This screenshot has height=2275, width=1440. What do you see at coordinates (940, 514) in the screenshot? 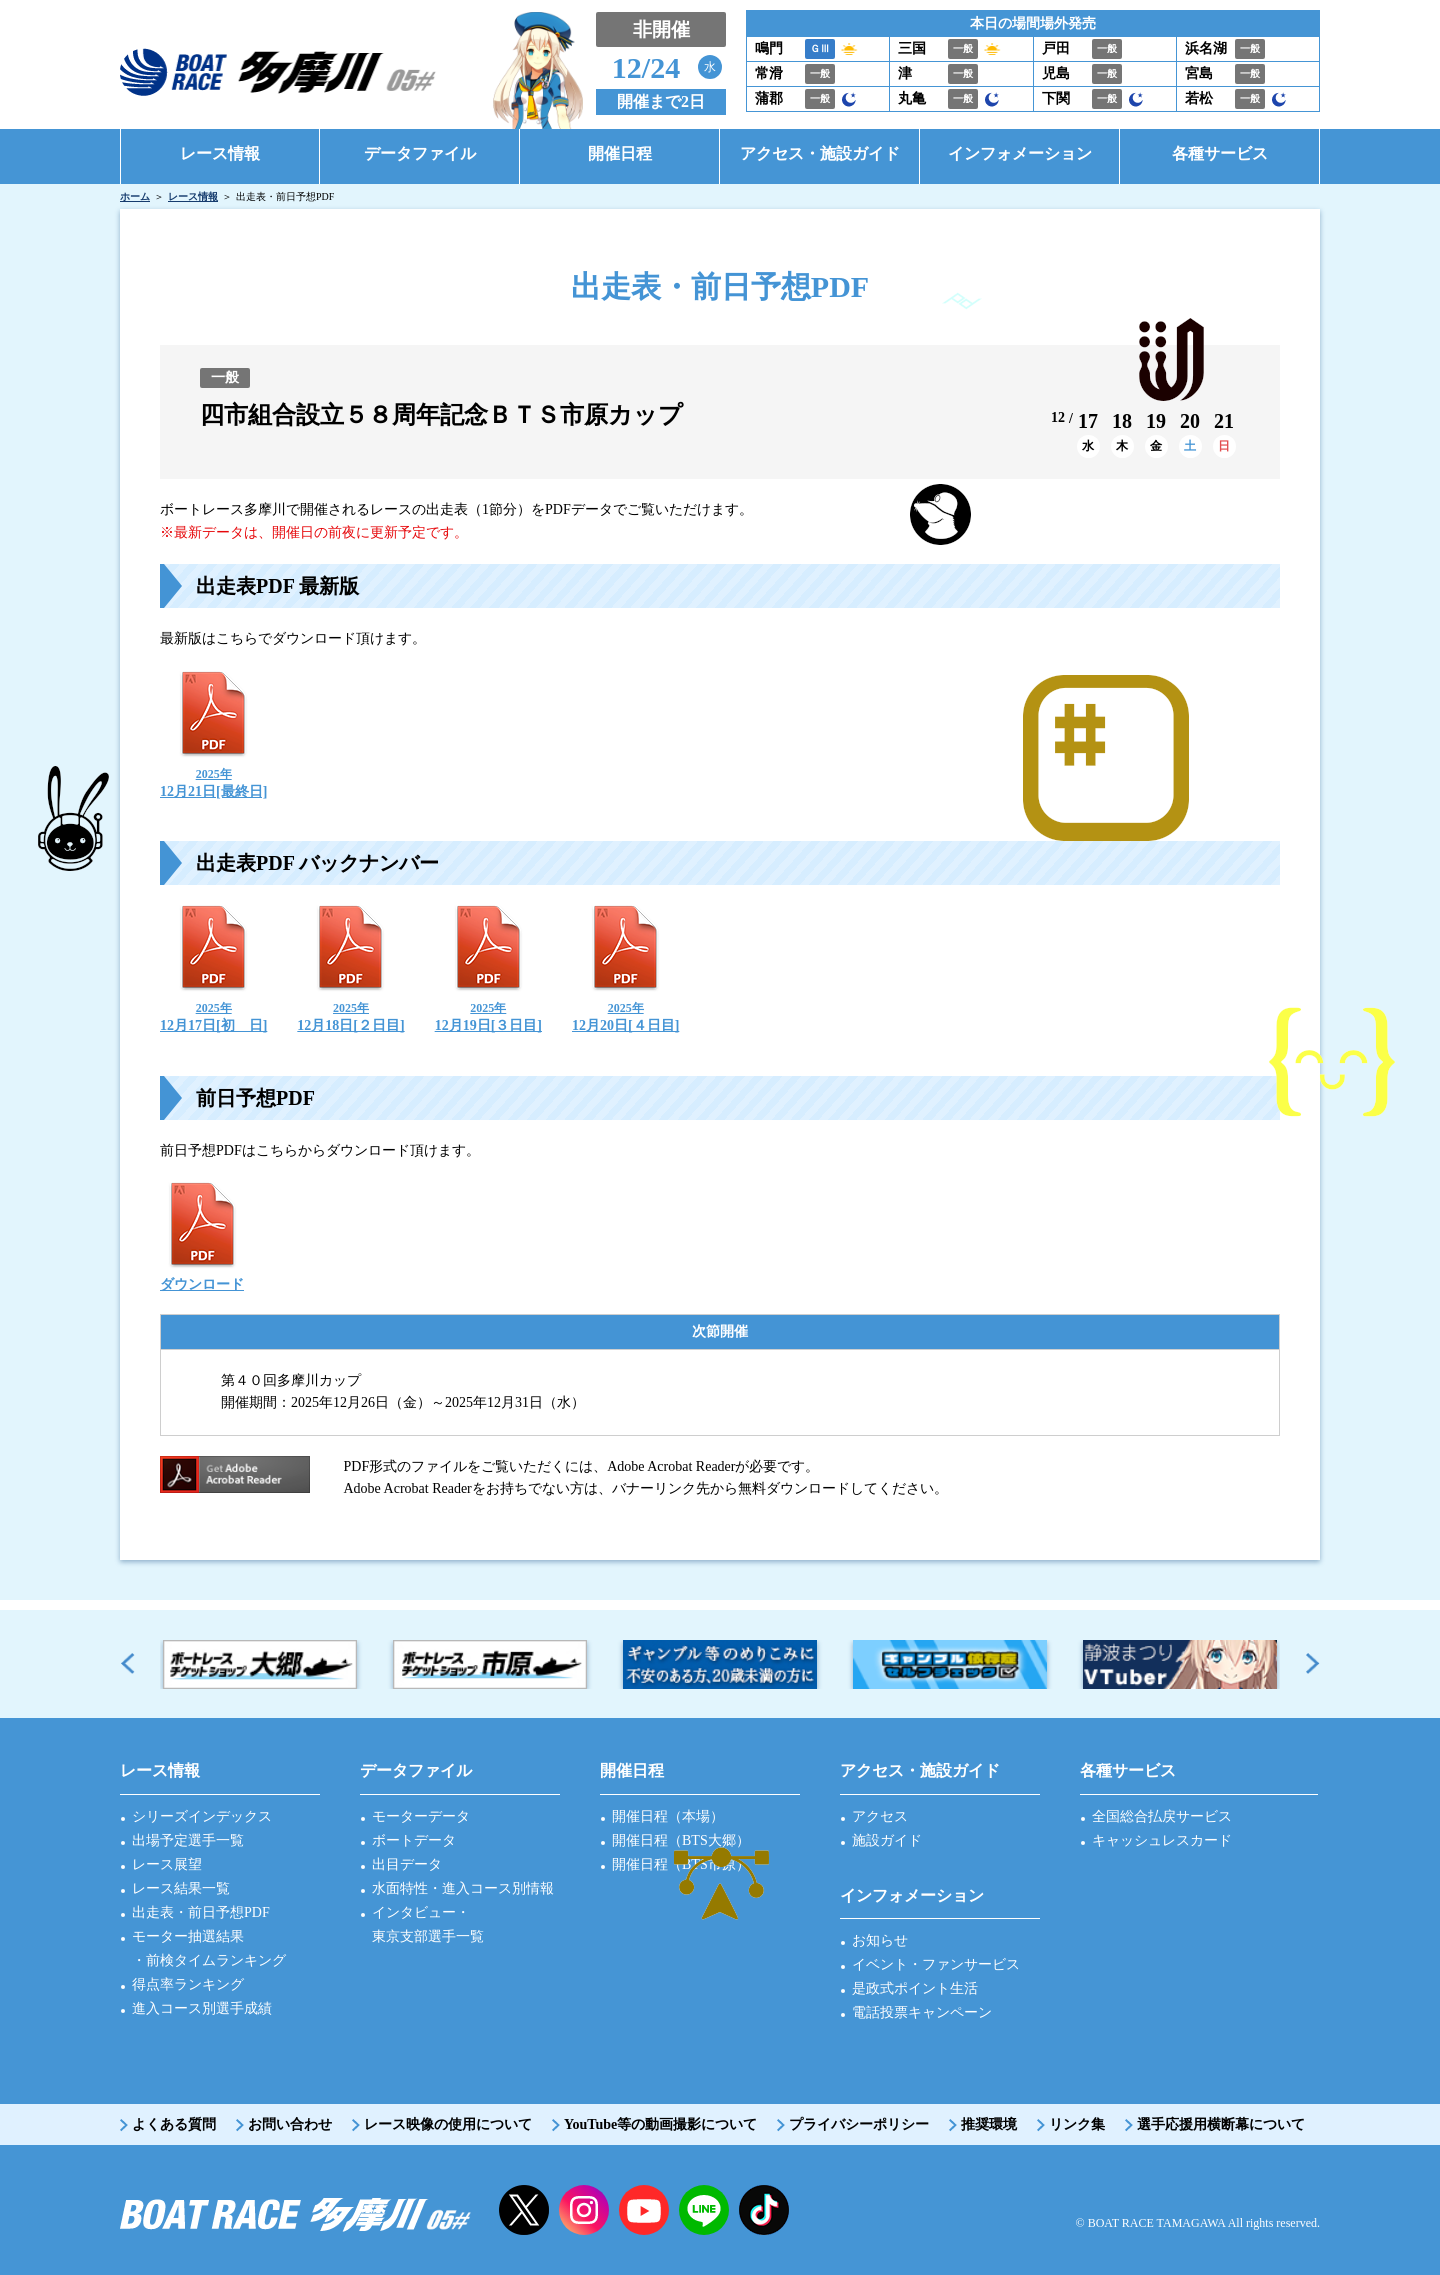
I see `open Mullvad VPN app` at bounding box center [940, 514].